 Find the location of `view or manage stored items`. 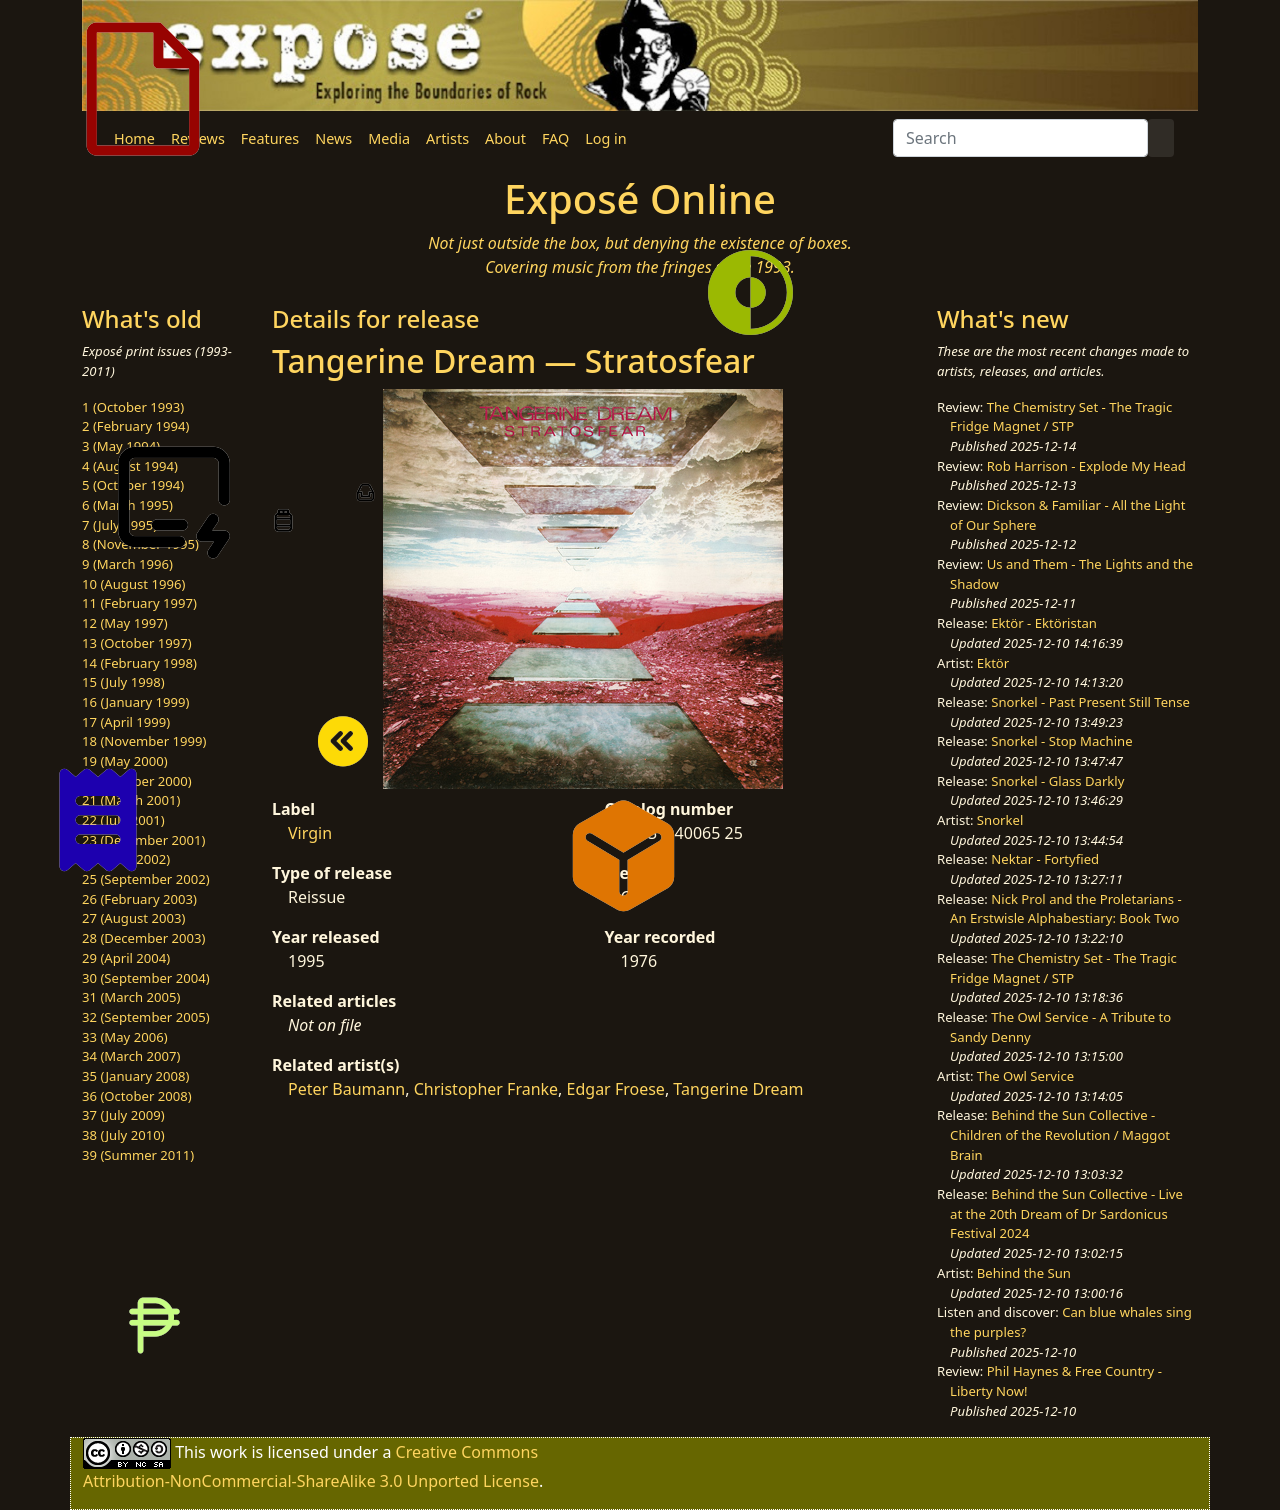

view or manage stored items is located at coordinates (283, 520).